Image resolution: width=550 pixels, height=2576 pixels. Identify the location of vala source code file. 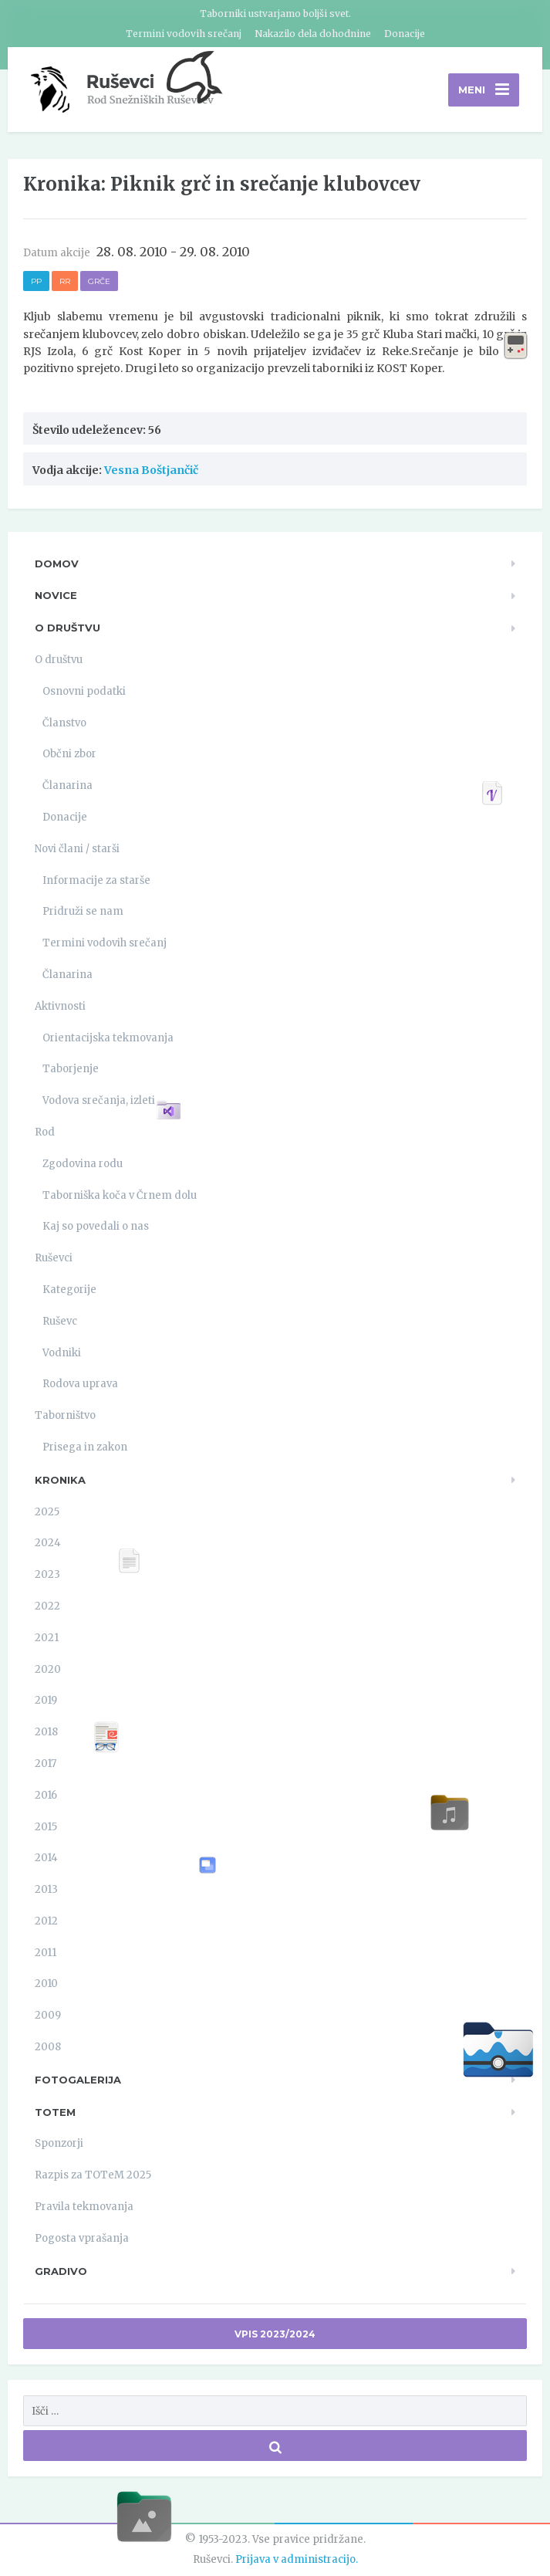
(492, 793).